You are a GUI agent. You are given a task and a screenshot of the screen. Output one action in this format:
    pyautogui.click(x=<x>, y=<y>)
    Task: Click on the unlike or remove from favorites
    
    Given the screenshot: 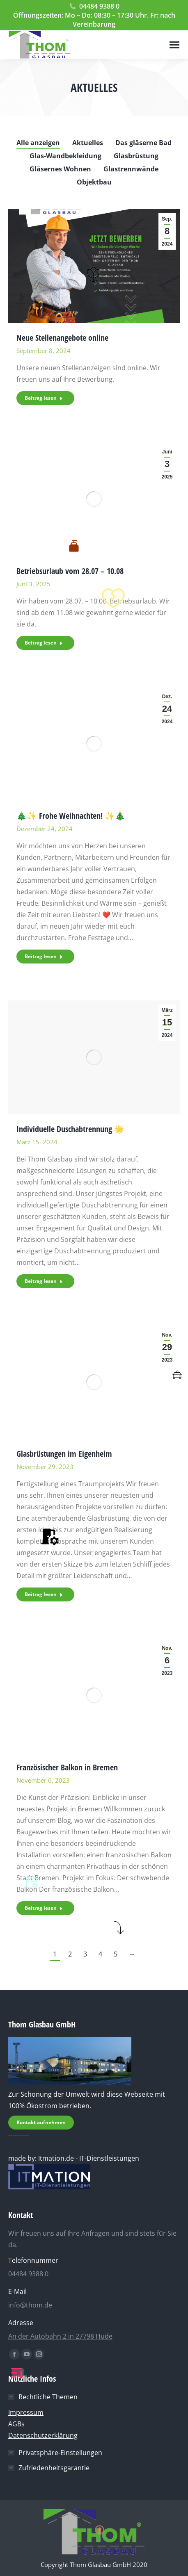 What is the action you would take?
    pyautogui.click(x=113, y=597)
    